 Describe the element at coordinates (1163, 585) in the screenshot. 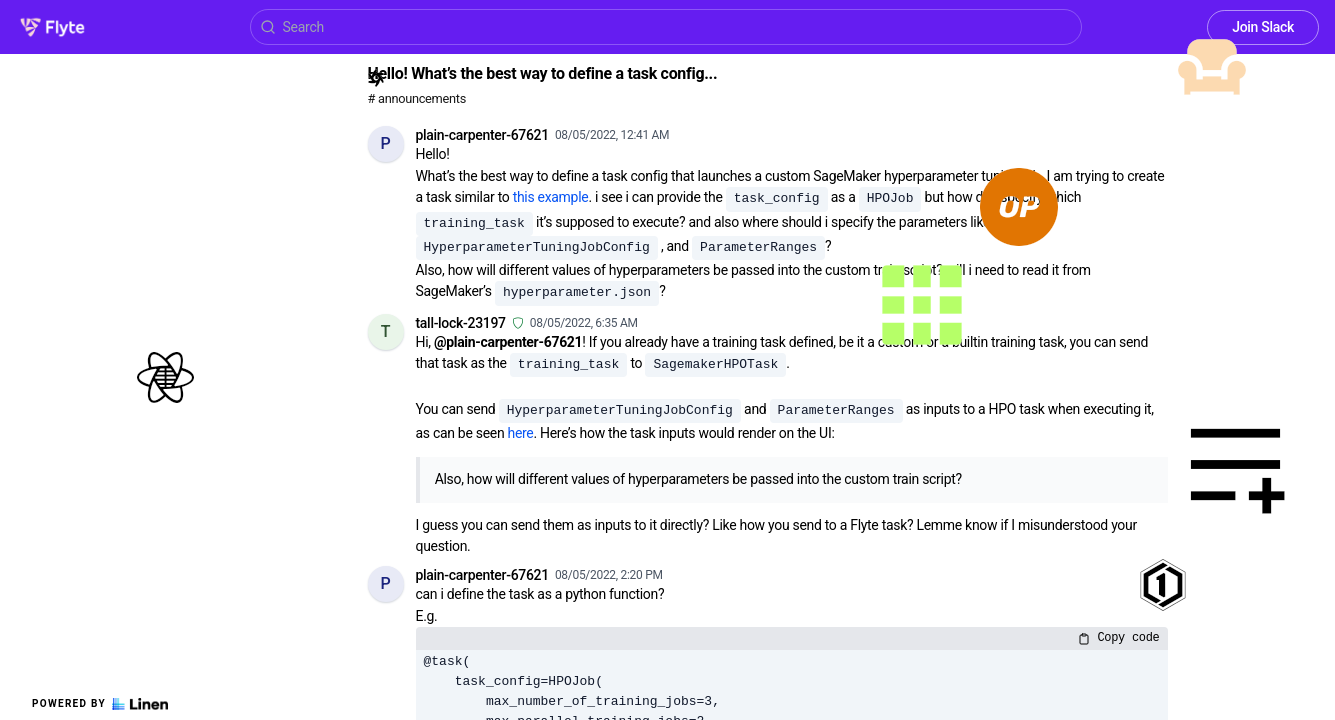

I see `open 1Panel server management dashboard` at that location.